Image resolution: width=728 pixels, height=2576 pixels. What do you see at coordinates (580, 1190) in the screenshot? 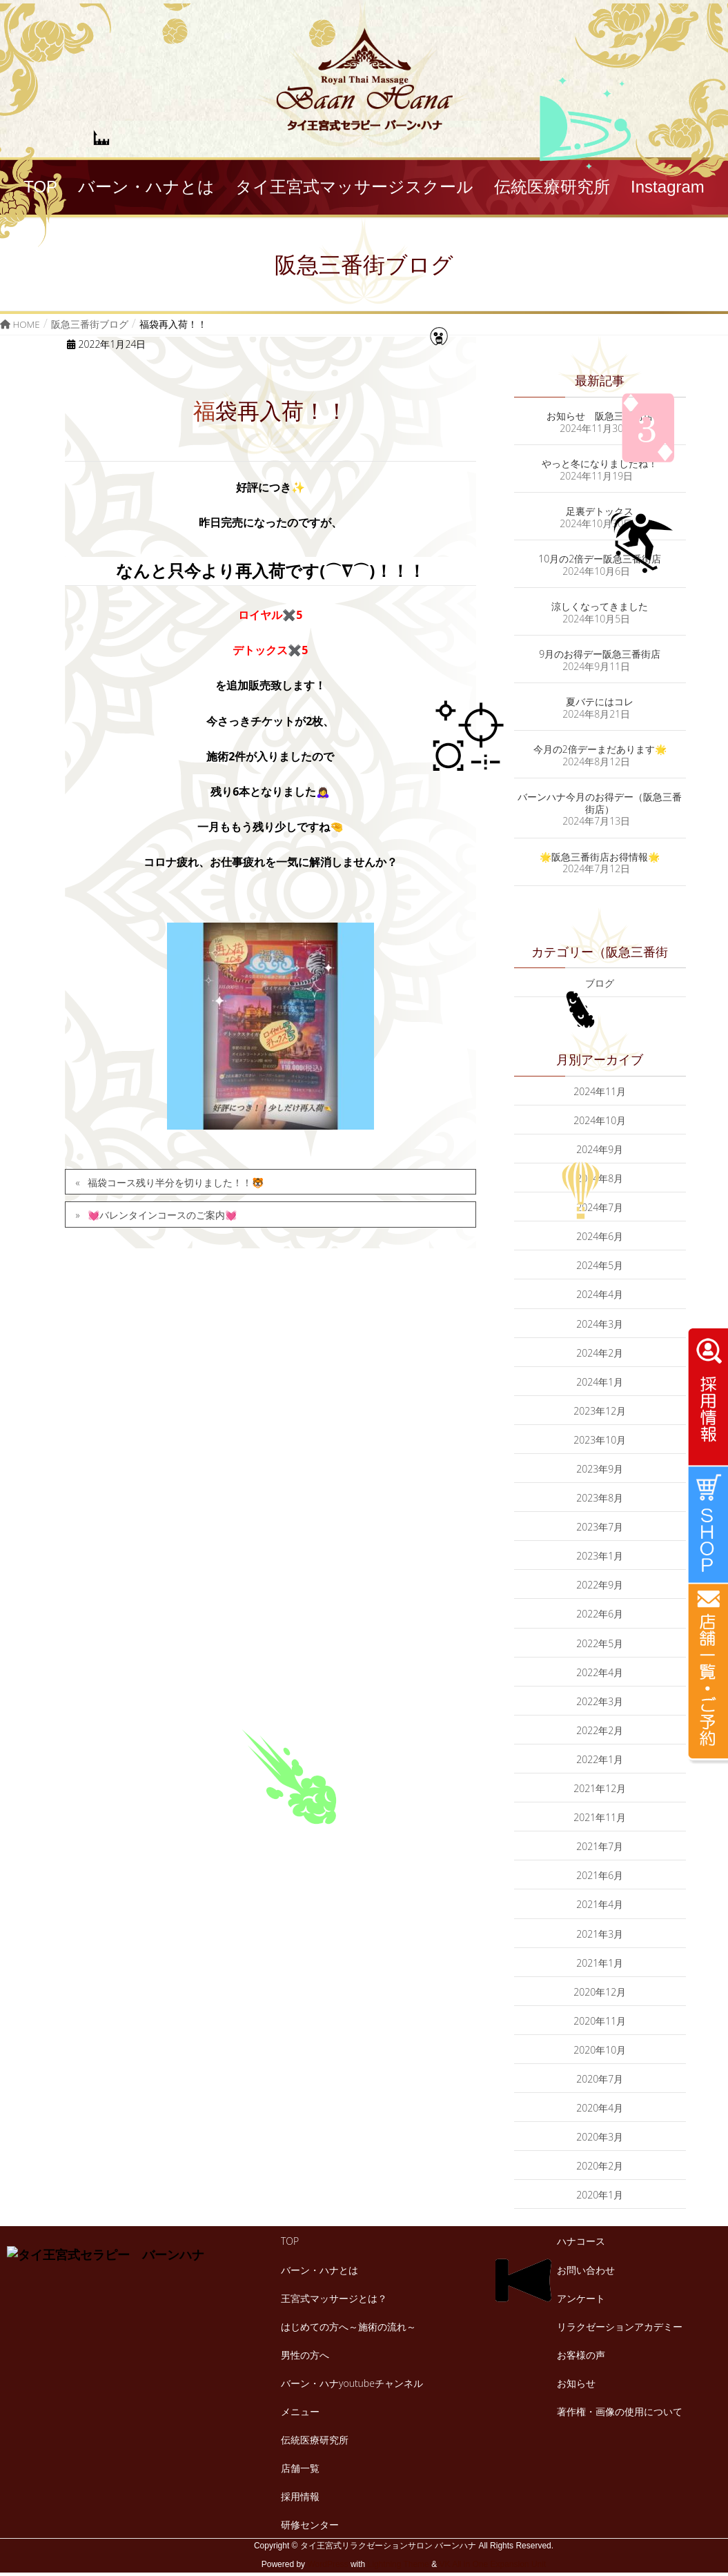
I see `access travel or adventure features` at bounding box center [580, 1190].